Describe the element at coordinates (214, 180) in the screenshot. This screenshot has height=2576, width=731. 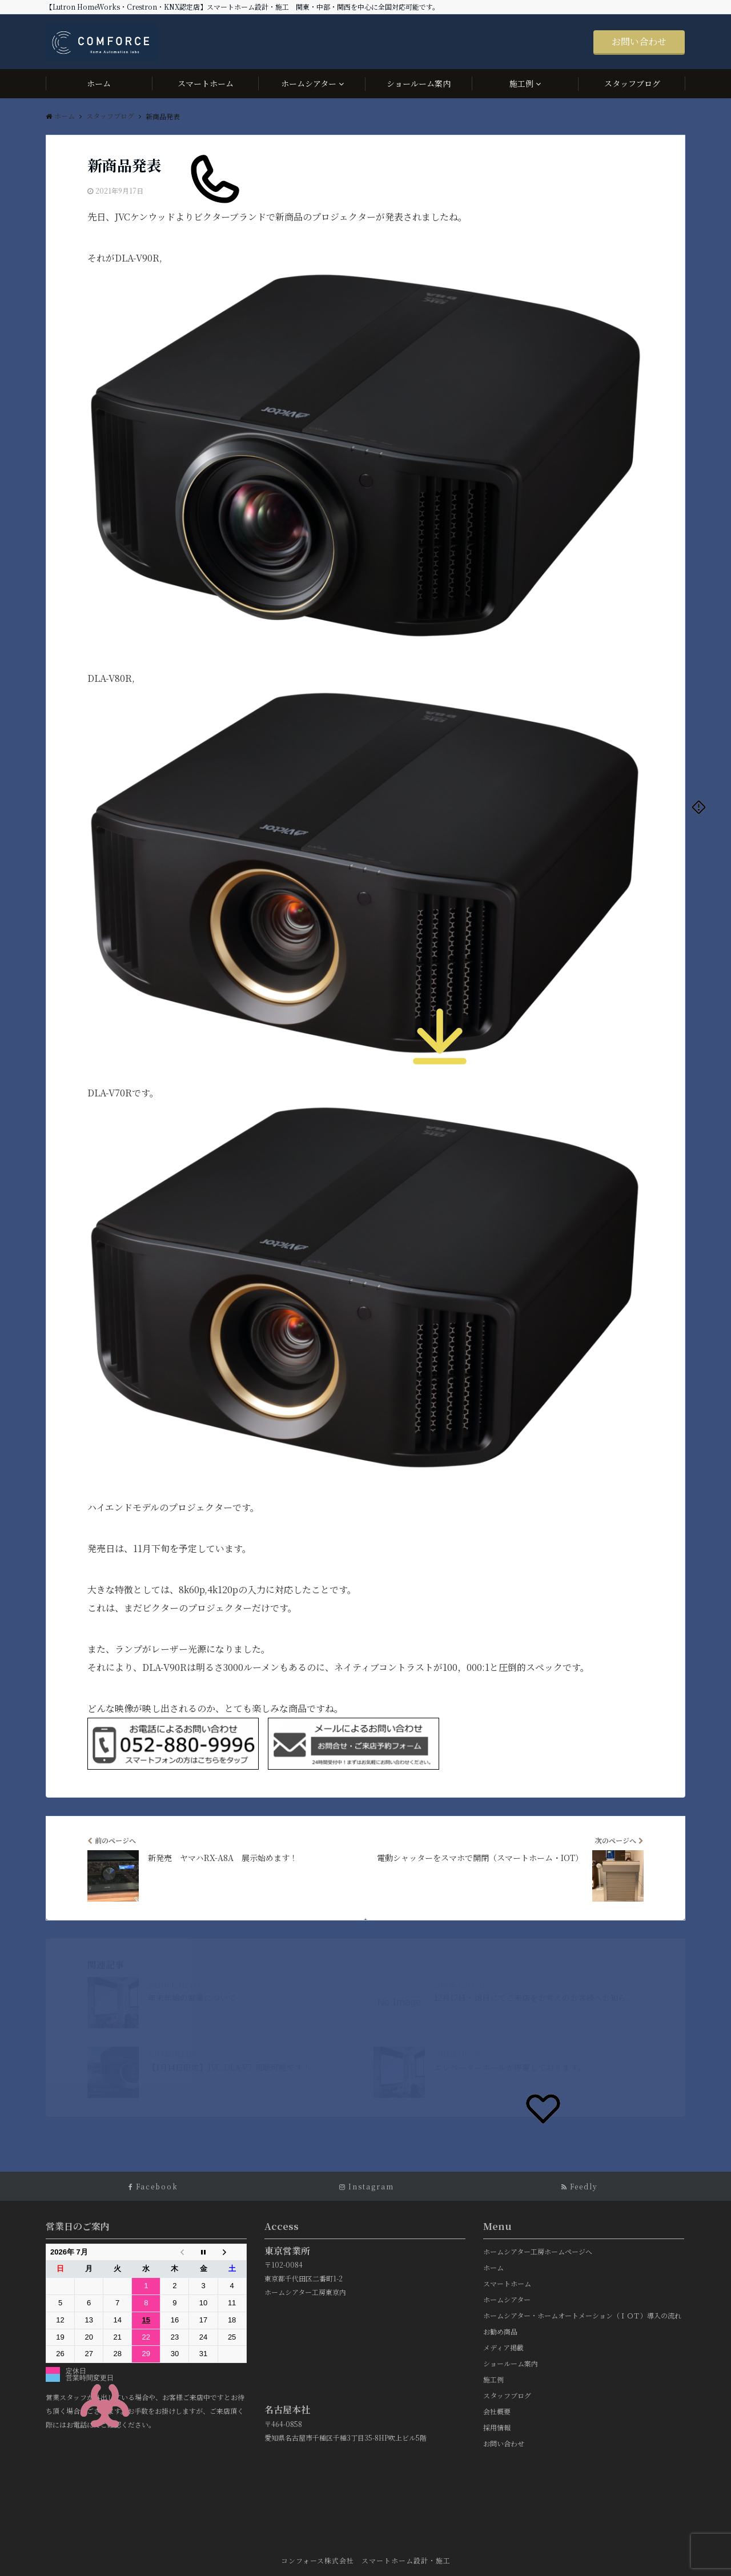
I see `make a phone call` at that location.